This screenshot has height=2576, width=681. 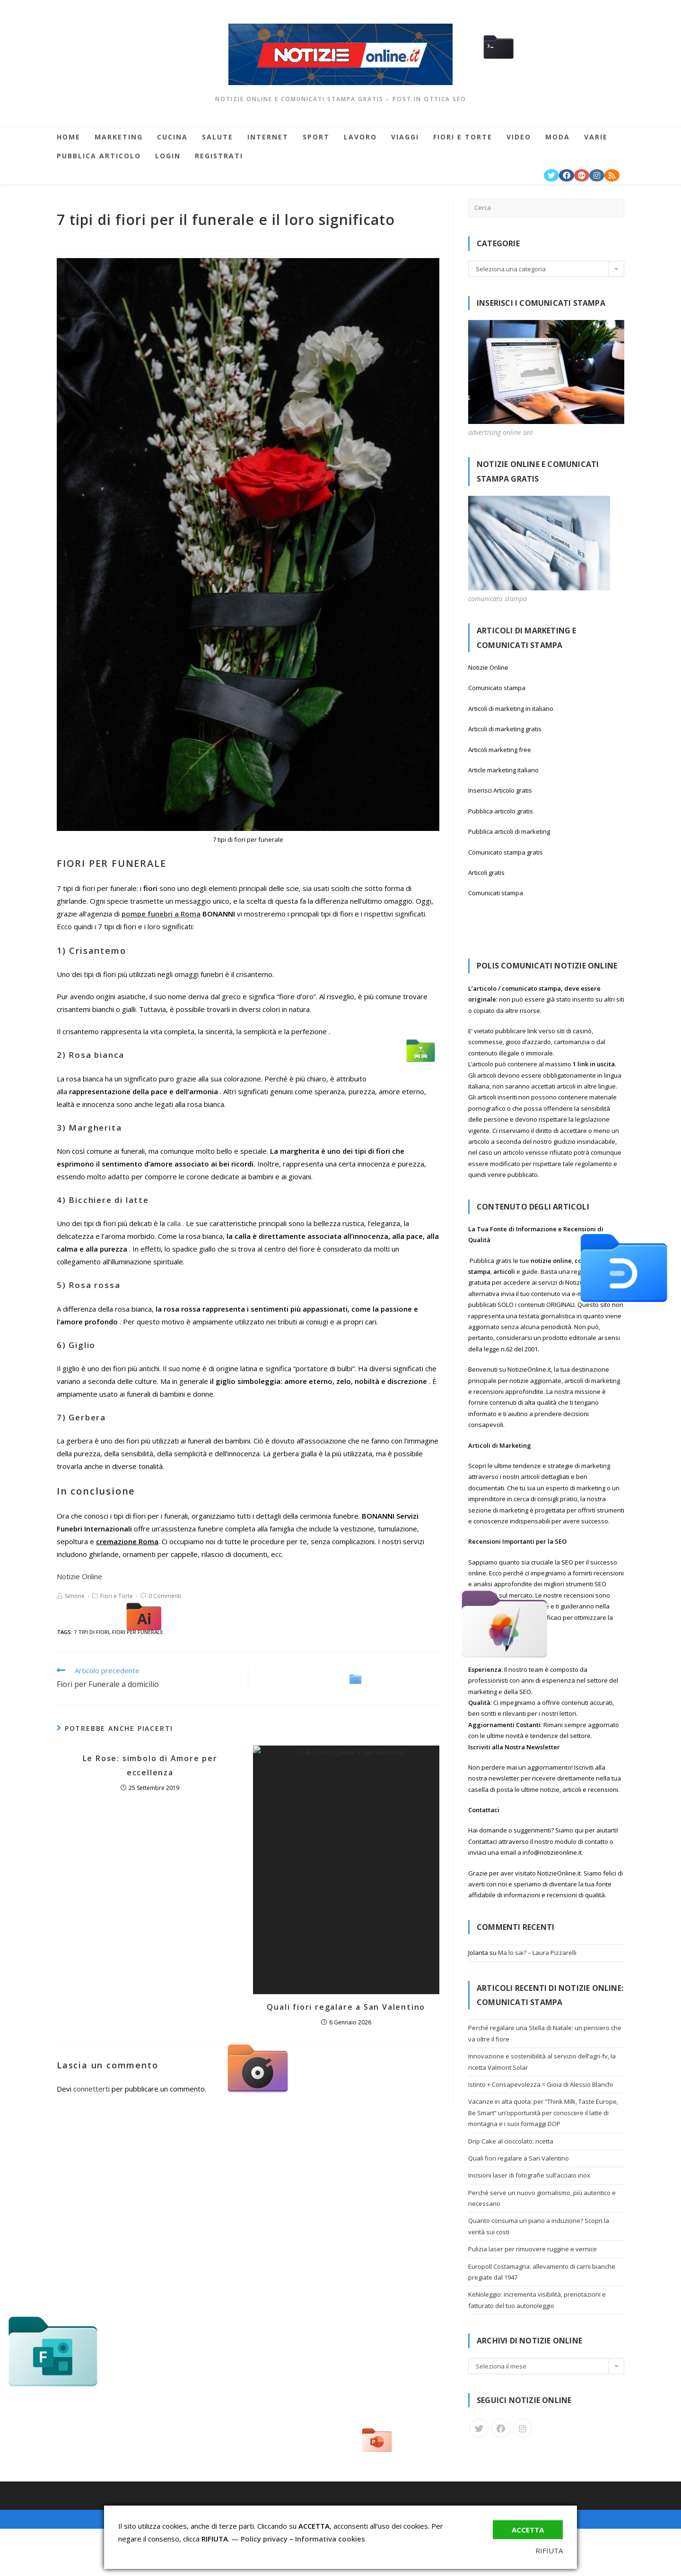 I want to click on open folder containing PowerPoint files, so click(x=377, y=2441).